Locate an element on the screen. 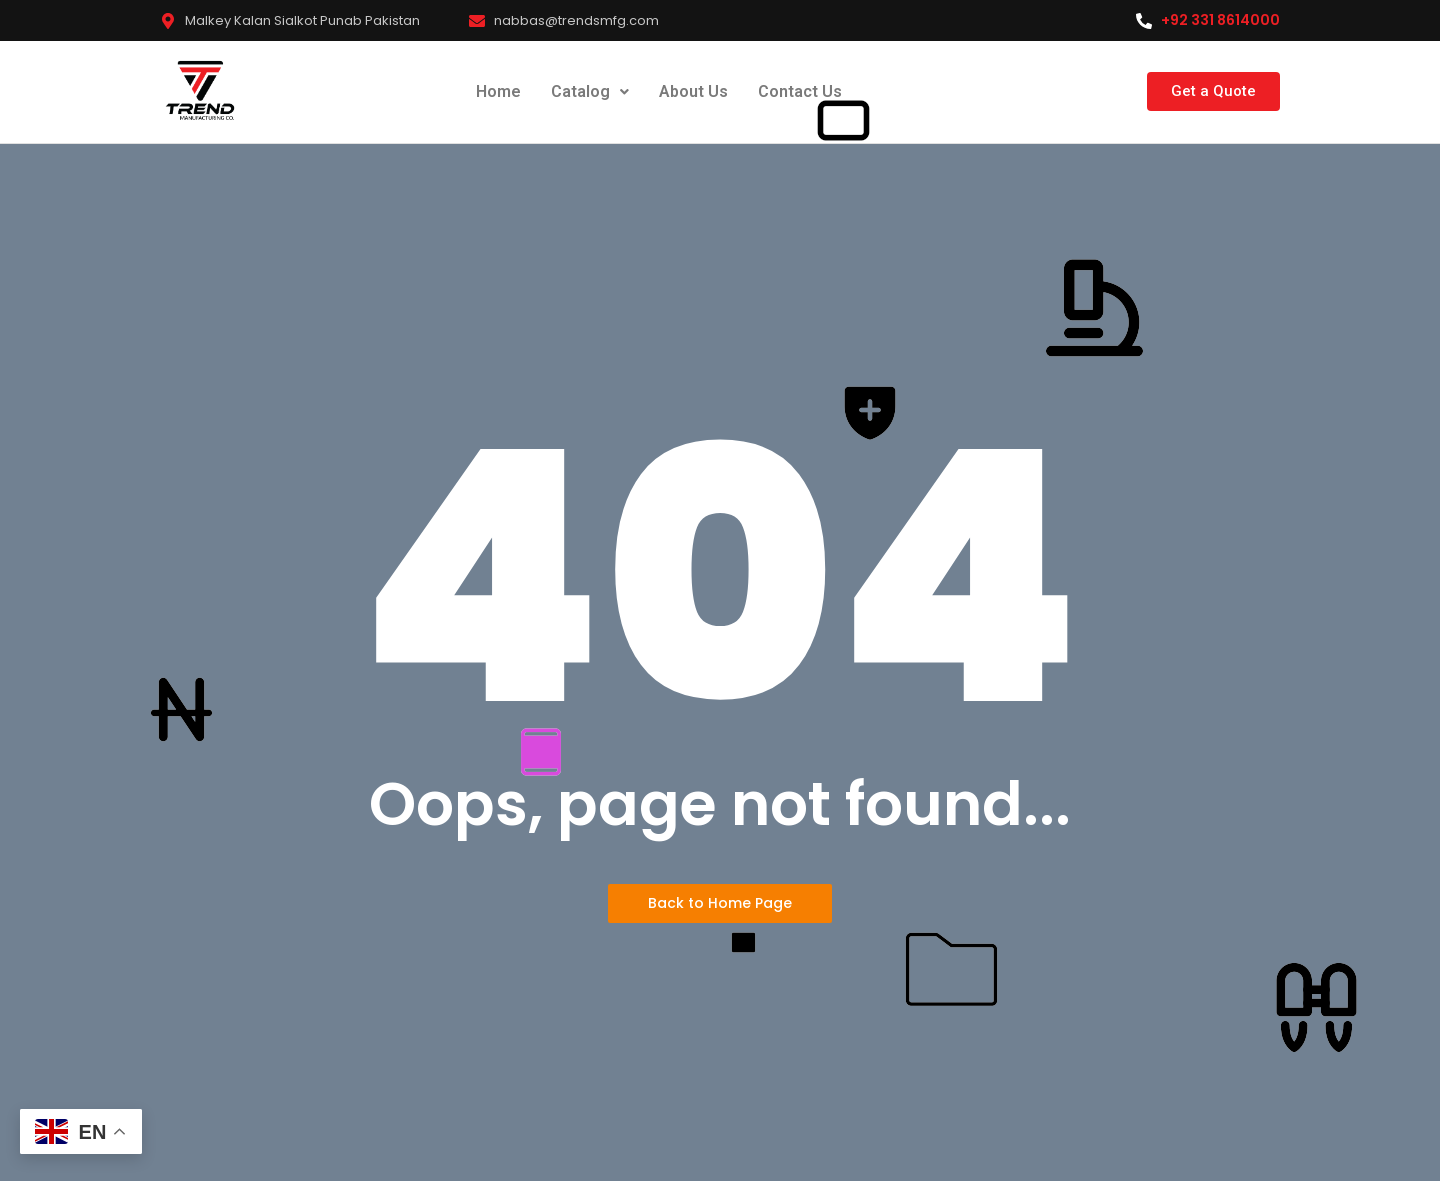 The height and width of the screenshot is (1181, 1440). placeholder for image or media content is located at coordinates (743, 942).